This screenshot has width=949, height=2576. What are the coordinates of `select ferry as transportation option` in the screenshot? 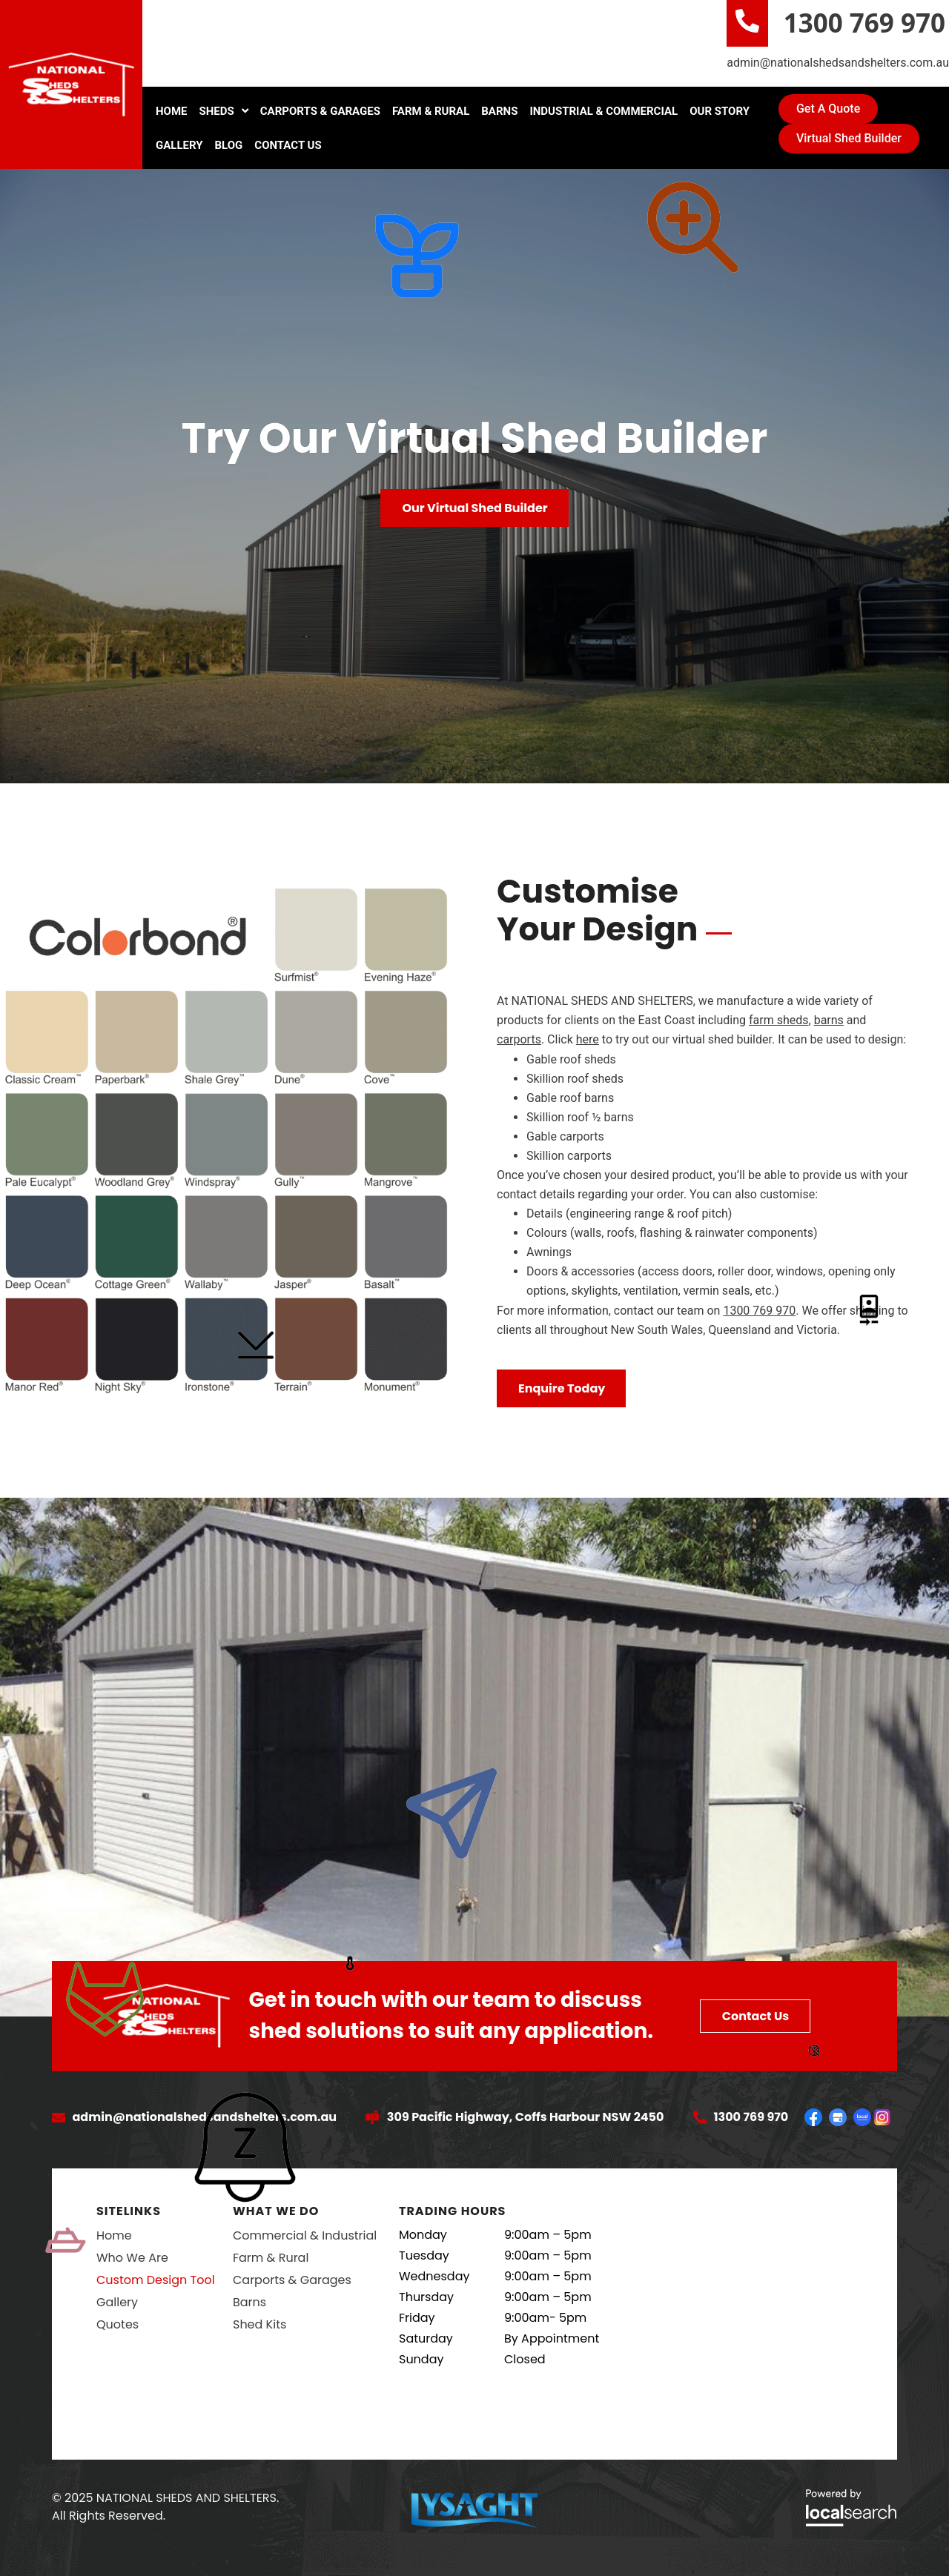 It's located at (65, 2240).